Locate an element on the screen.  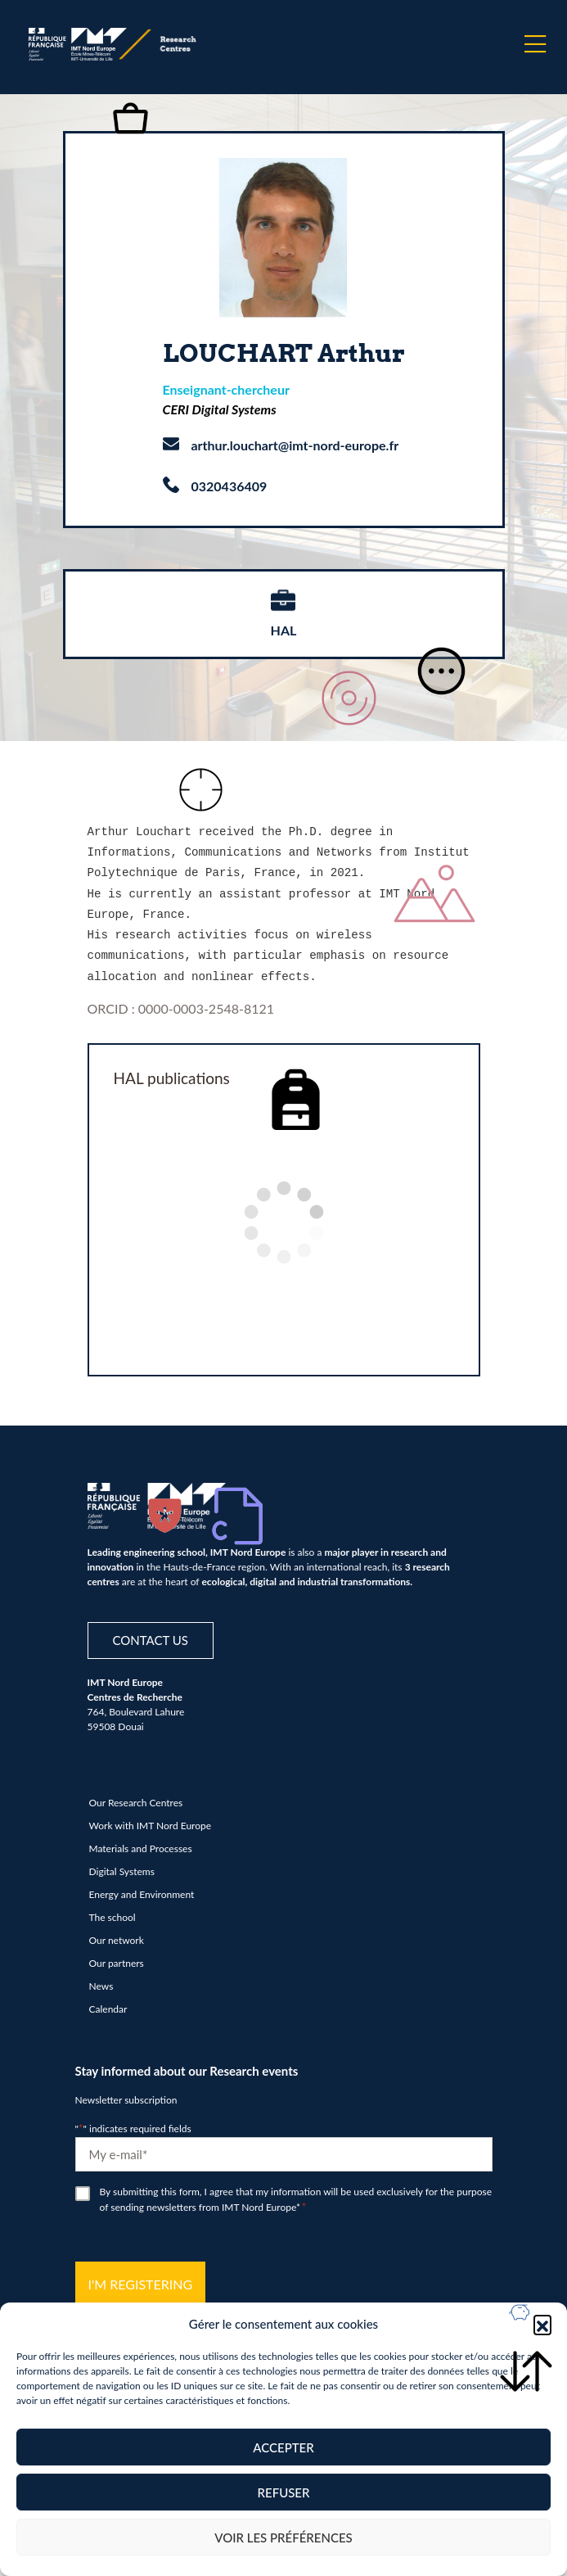
open more options menu is located at coordinates (441, 671).